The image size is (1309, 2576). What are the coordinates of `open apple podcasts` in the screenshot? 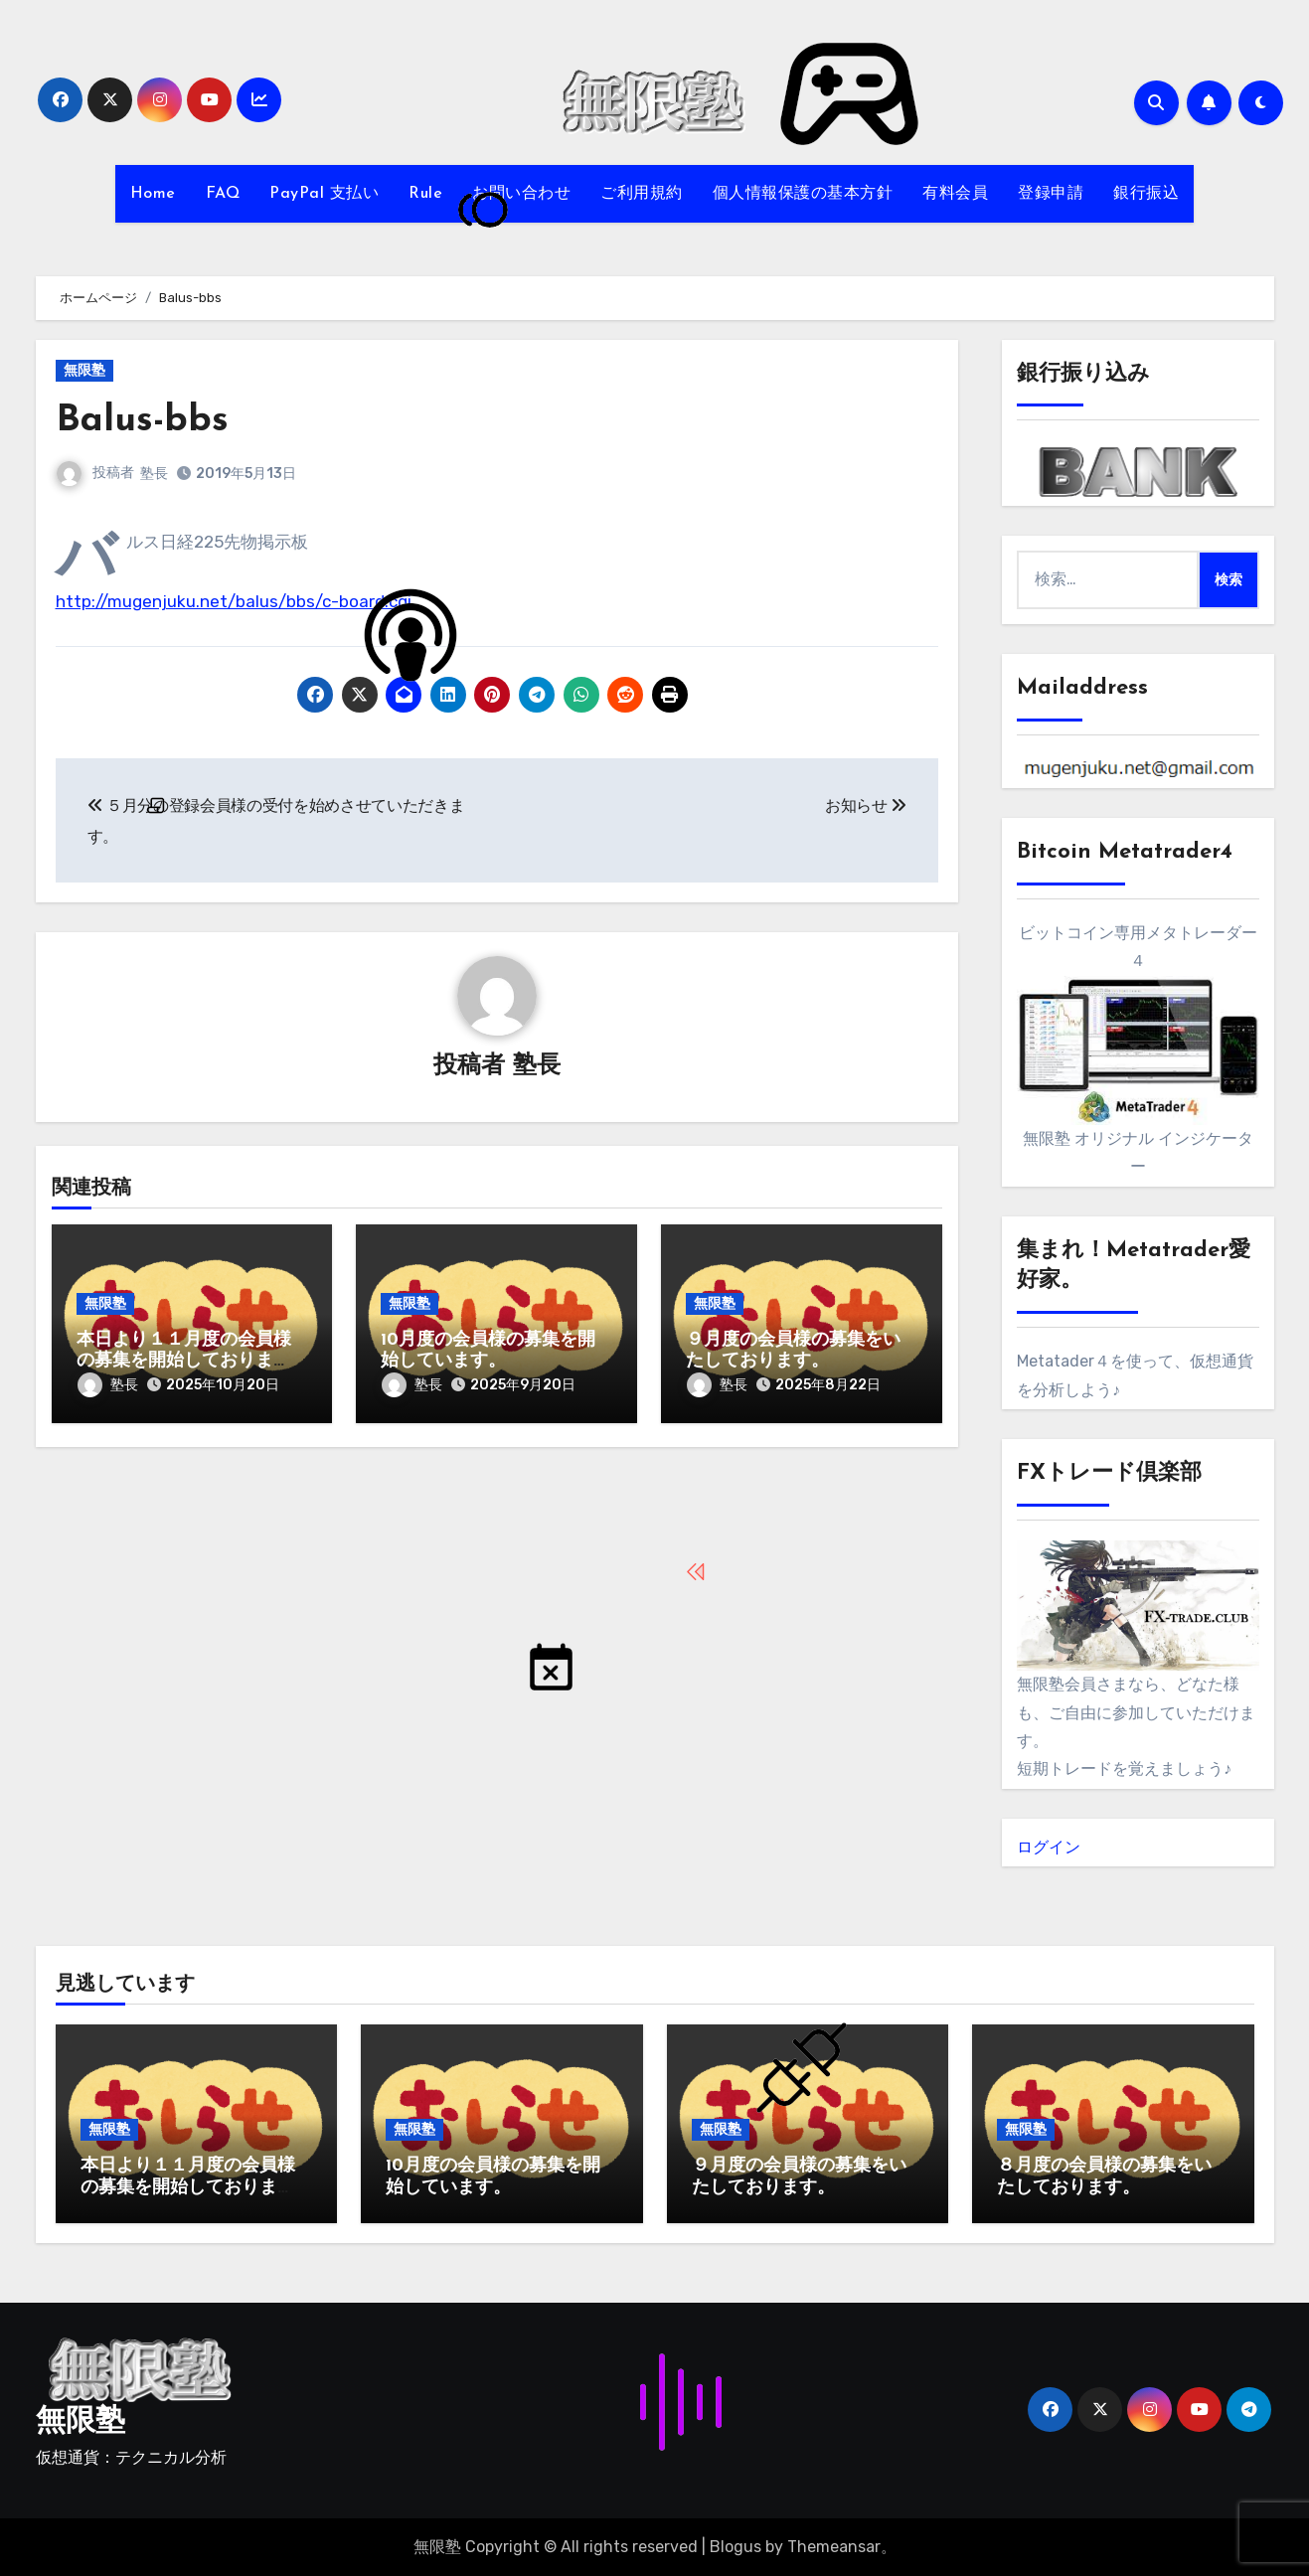 It's located at (410, 635).